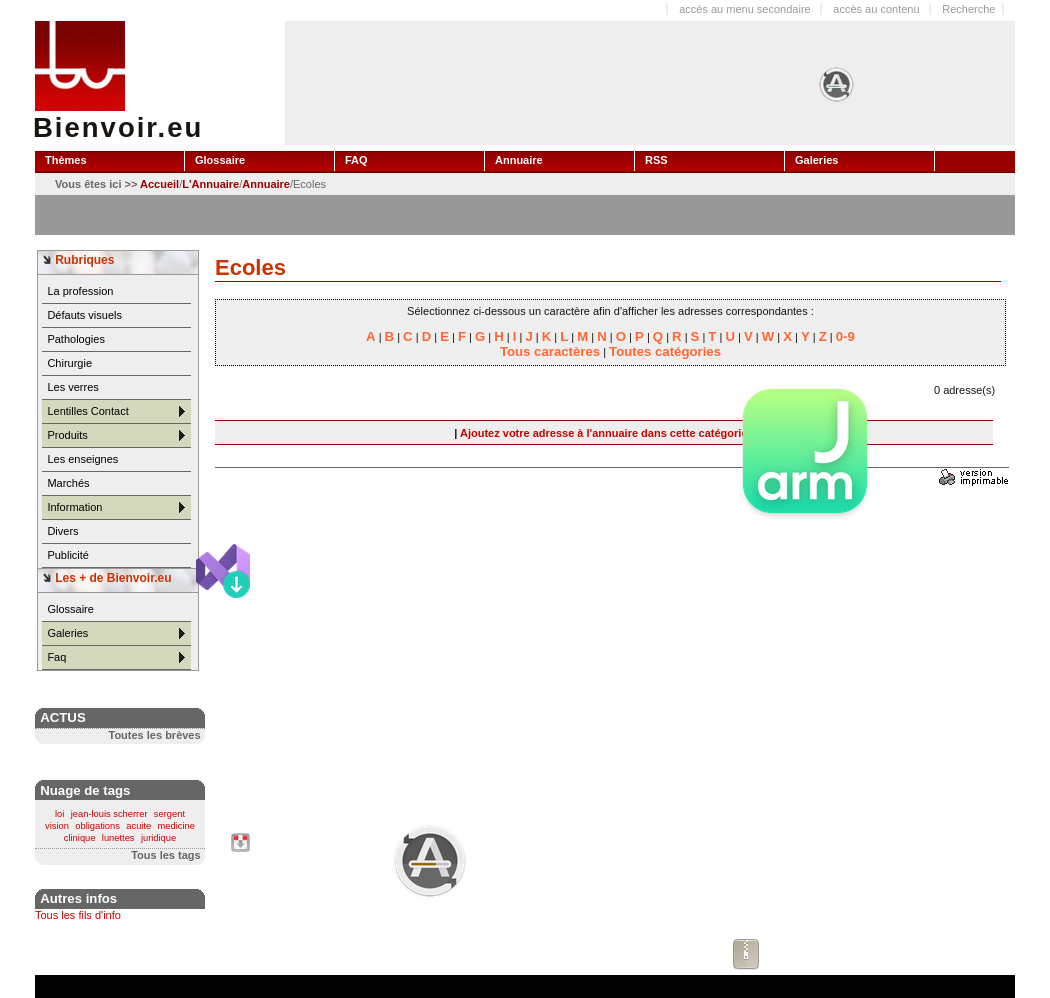 Image resolution: width=1050 pixels, height=998 pixels. I want to click on launch JArmEmu ARM assembly emulator, so click(805, 451).